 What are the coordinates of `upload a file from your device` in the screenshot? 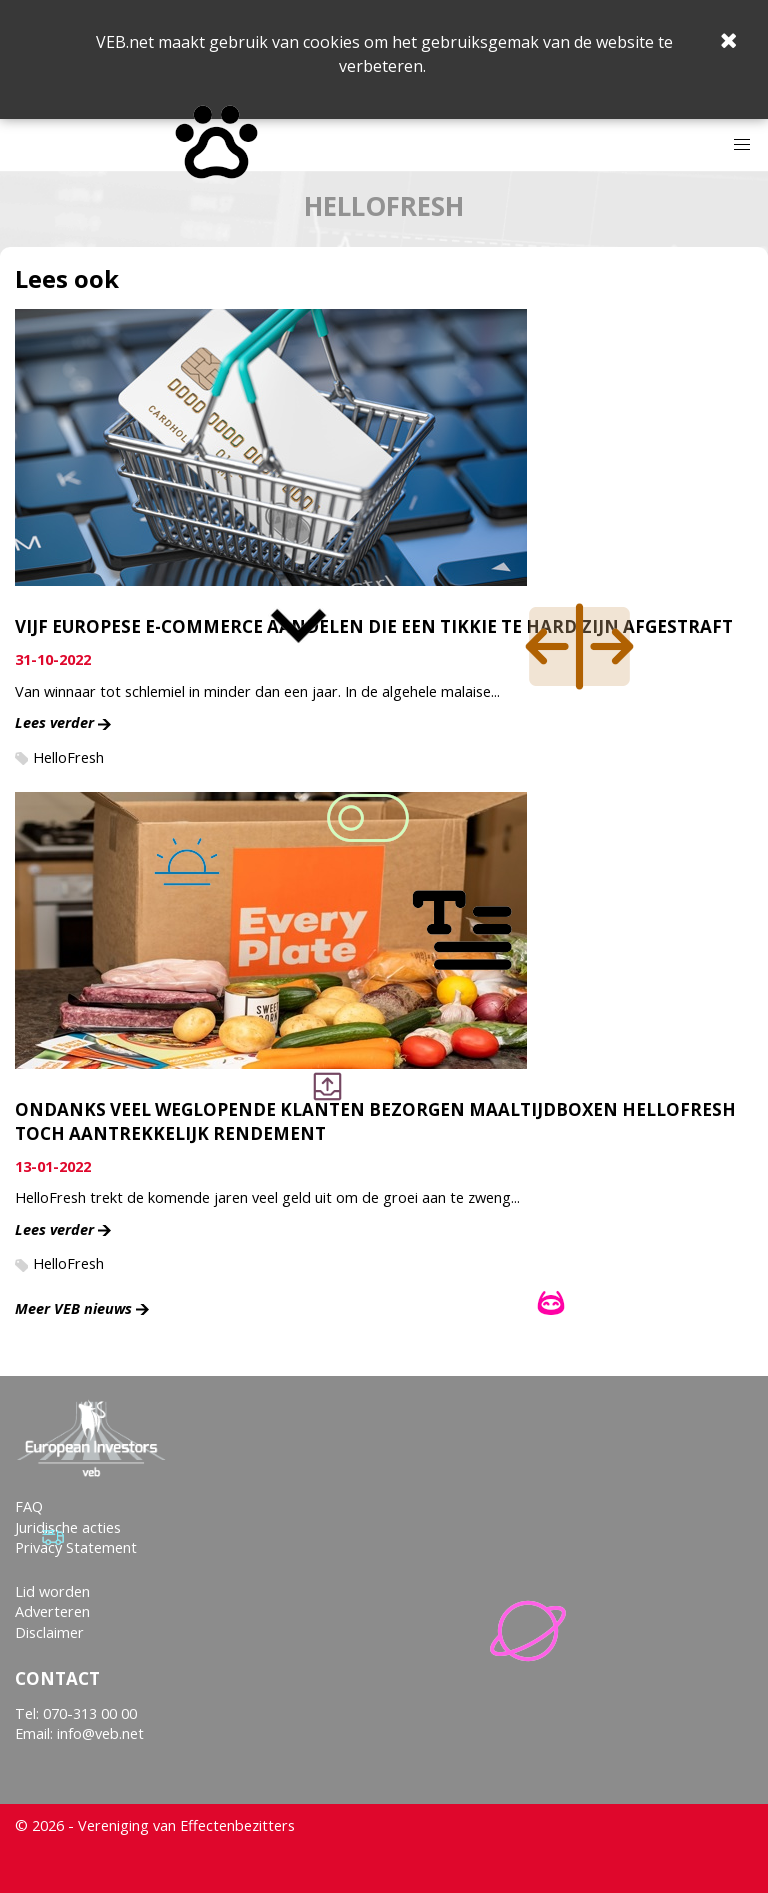 It's located at (327, 1086).